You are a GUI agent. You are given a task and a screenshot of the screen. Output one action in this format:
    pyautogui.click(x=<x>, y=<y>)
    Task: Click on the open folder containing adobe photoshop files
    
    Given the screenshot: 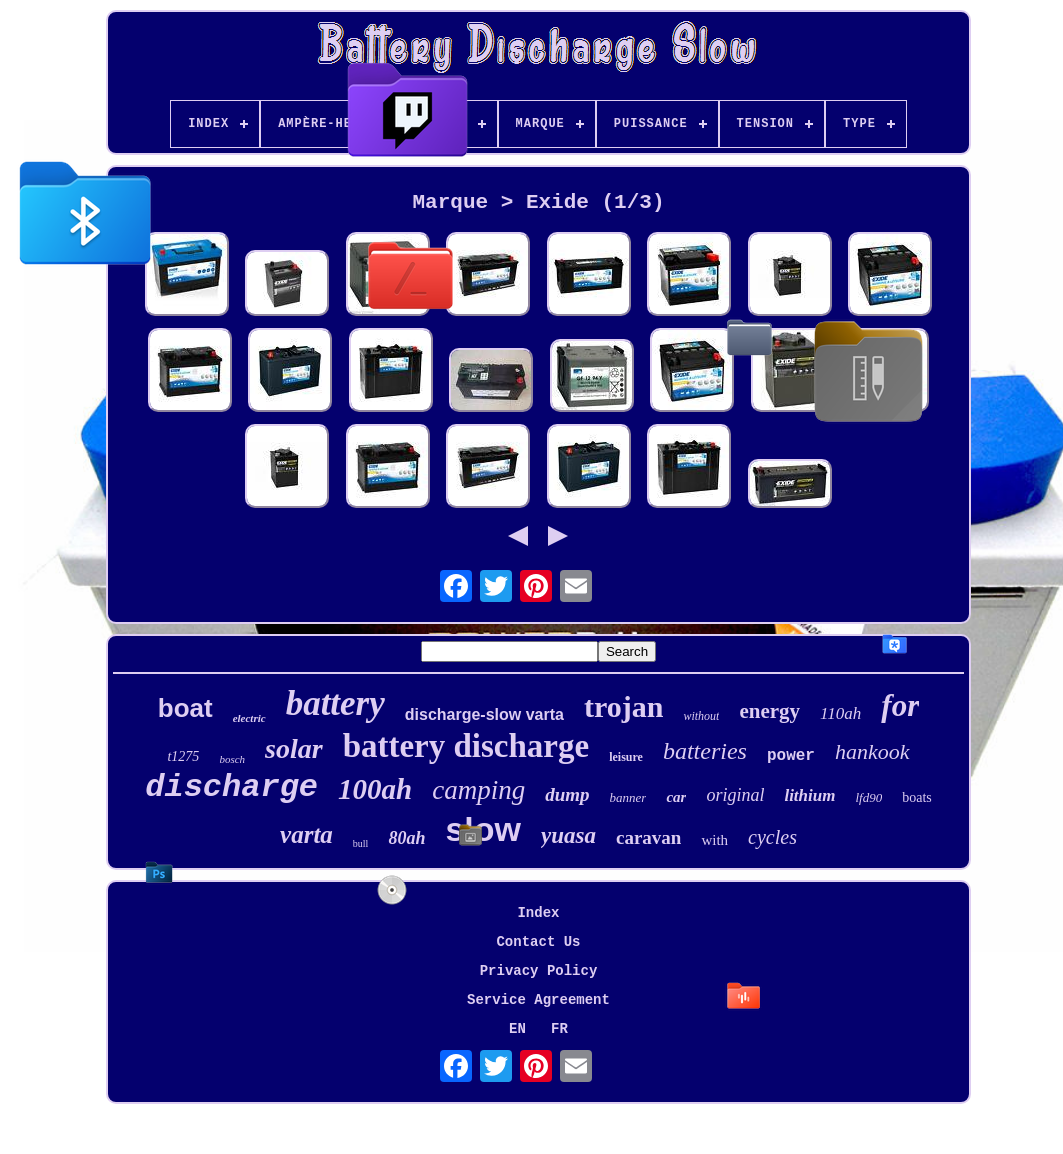 What is the action you would take?
    pyautogui.click(x=159, y=873)
    